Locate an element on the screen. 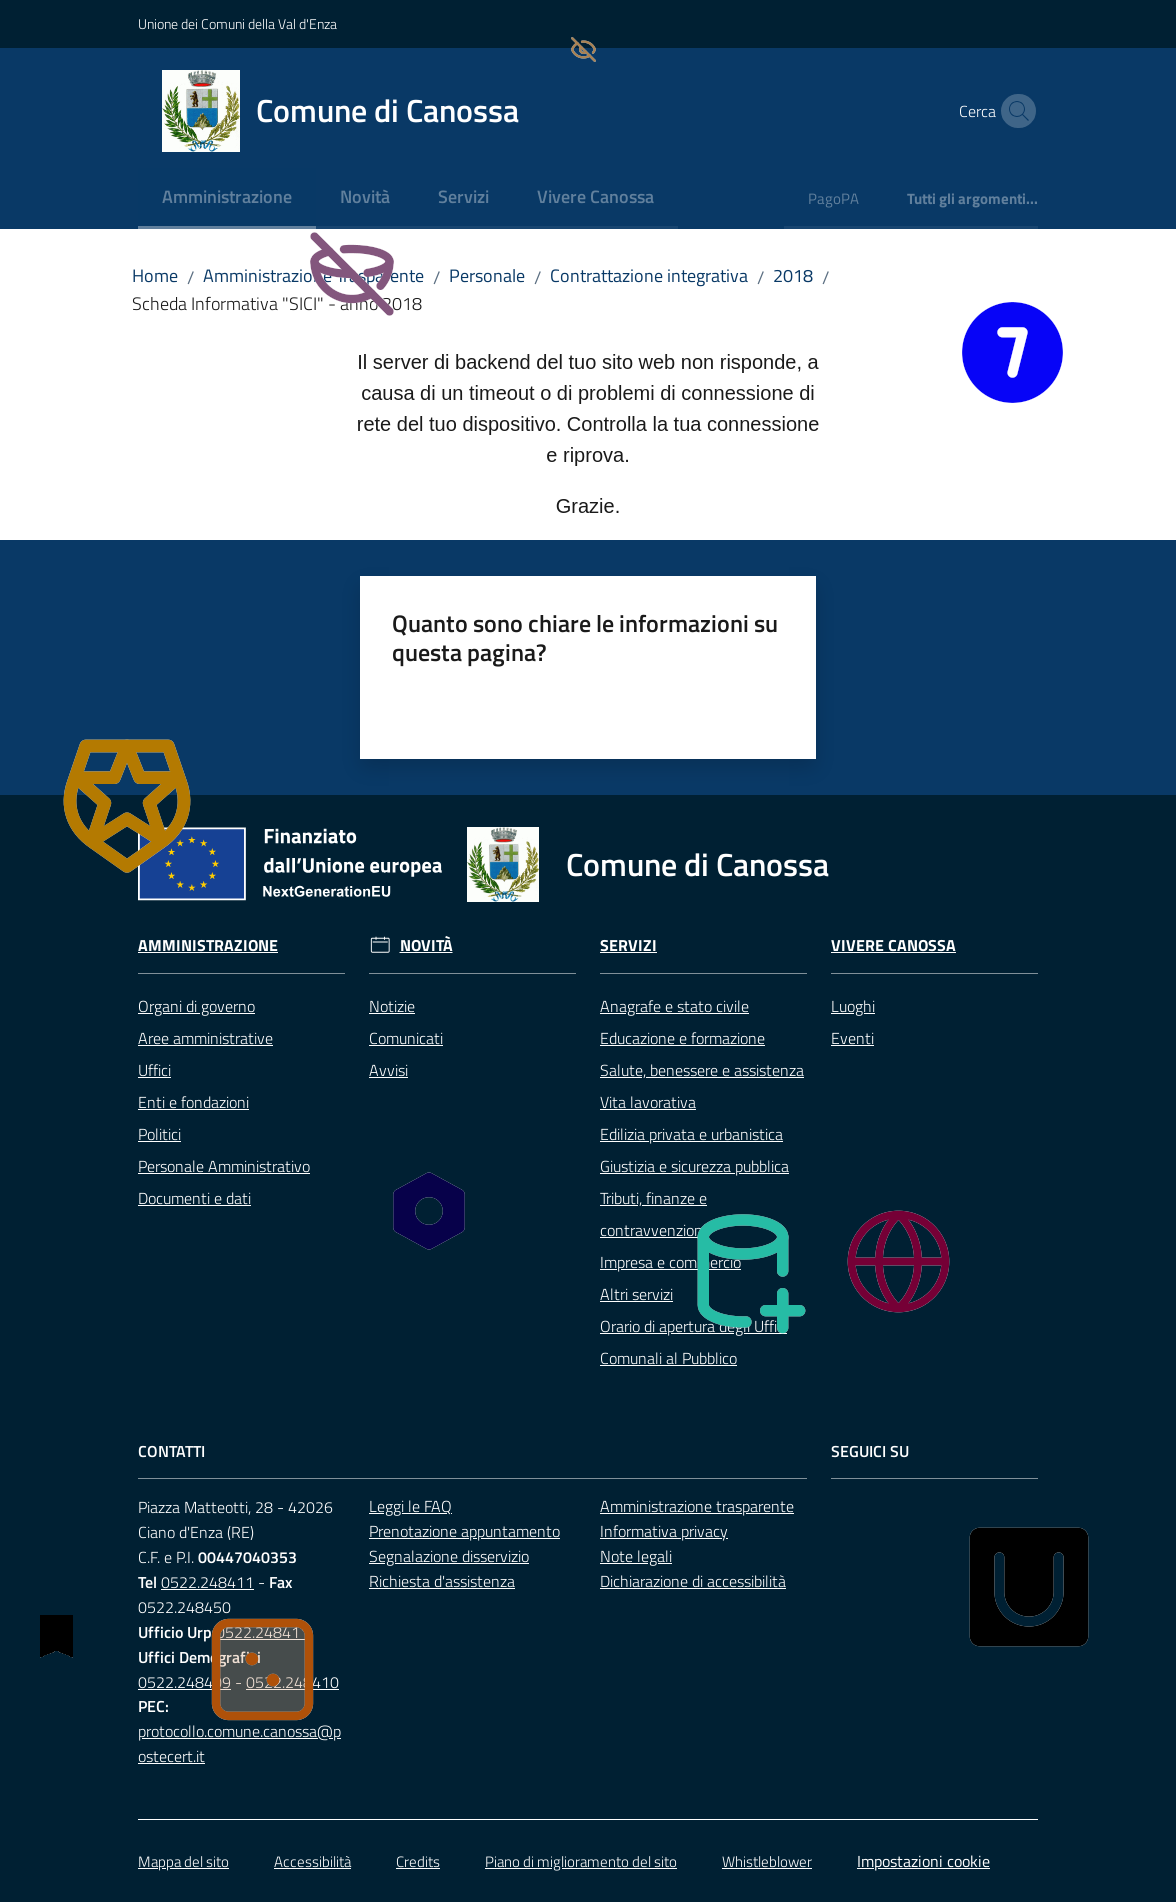 This screenshot has width=1176, height=1902. auth0 identity platform logo is located at coordinates (127, 803).